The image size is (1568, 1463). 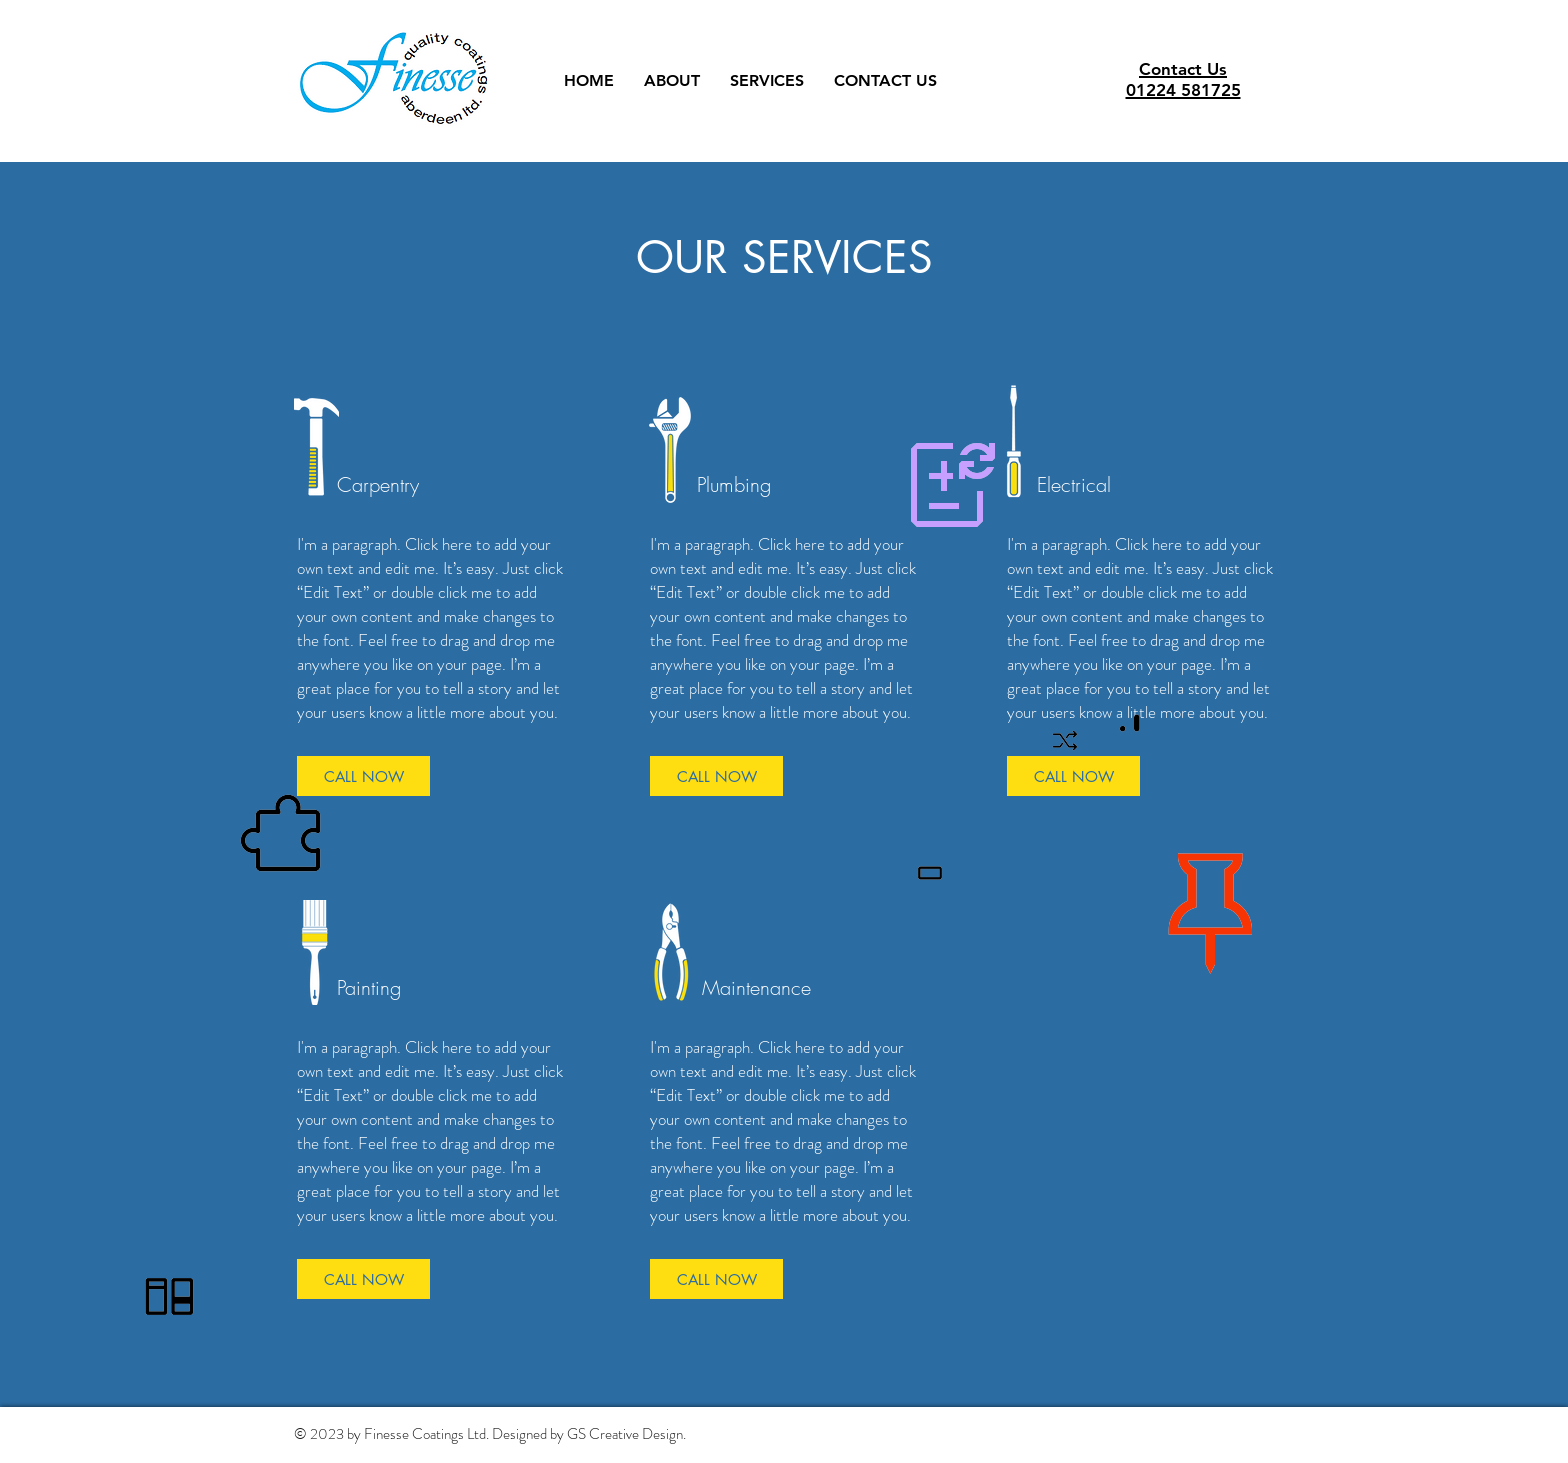 I want to click on access plugins or extensions, so click(x=285, y=836).